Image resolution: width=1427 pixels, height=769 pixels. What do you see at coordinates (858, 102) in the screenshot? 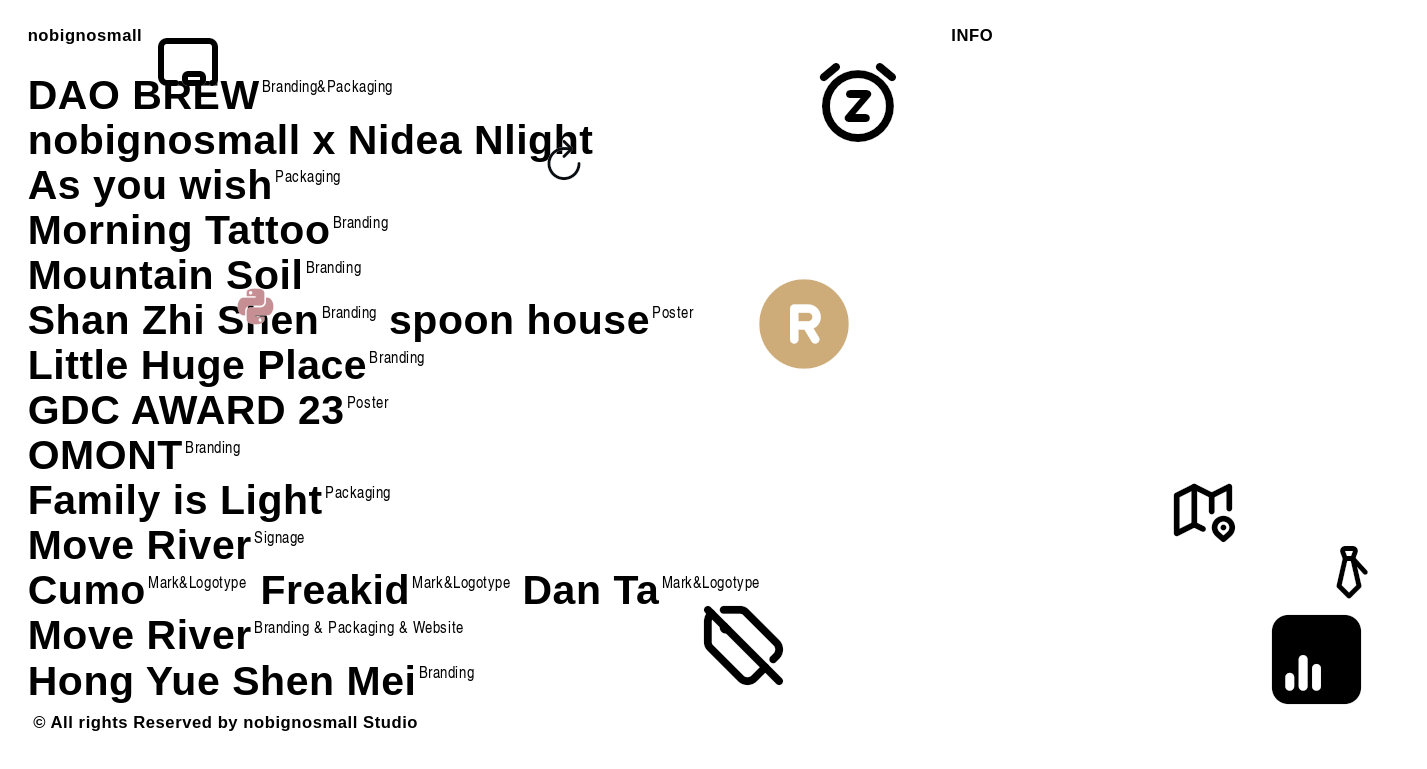
I see `snooze an alarm or reminder` at bounding box center [858, 102].